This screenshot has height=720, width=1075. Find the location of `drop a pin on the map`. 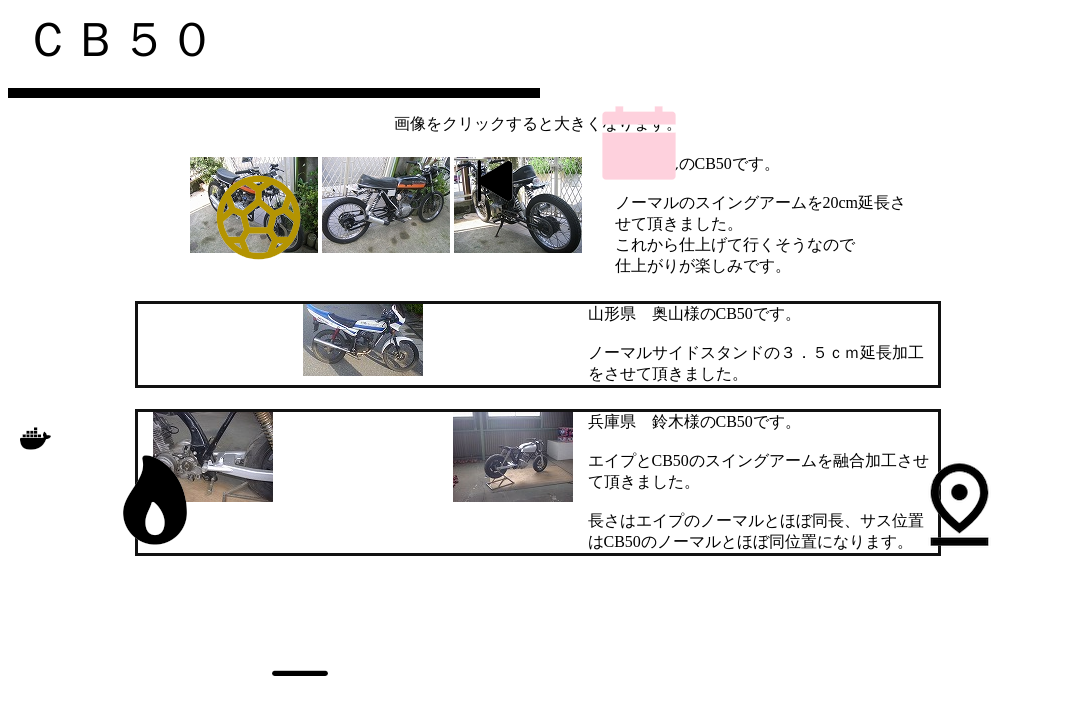

drop a pin on the map is located at coordinates (959, 504).